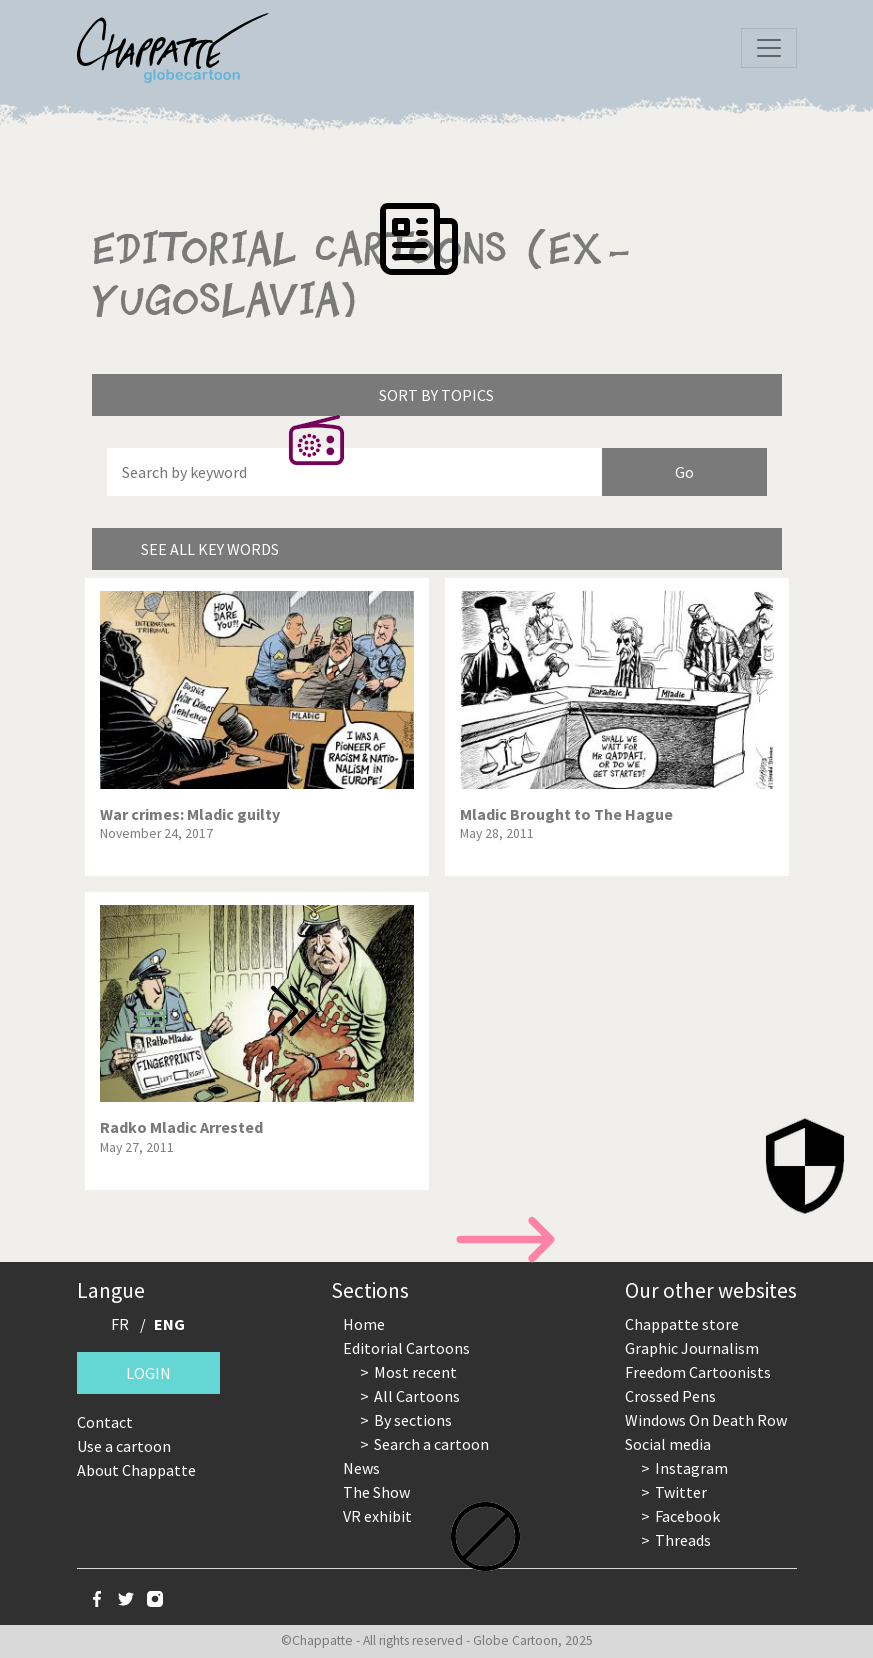 The height and width of the screenshot is (1658, 873). I want to click on proceed to the next step, so click(505, 1239).